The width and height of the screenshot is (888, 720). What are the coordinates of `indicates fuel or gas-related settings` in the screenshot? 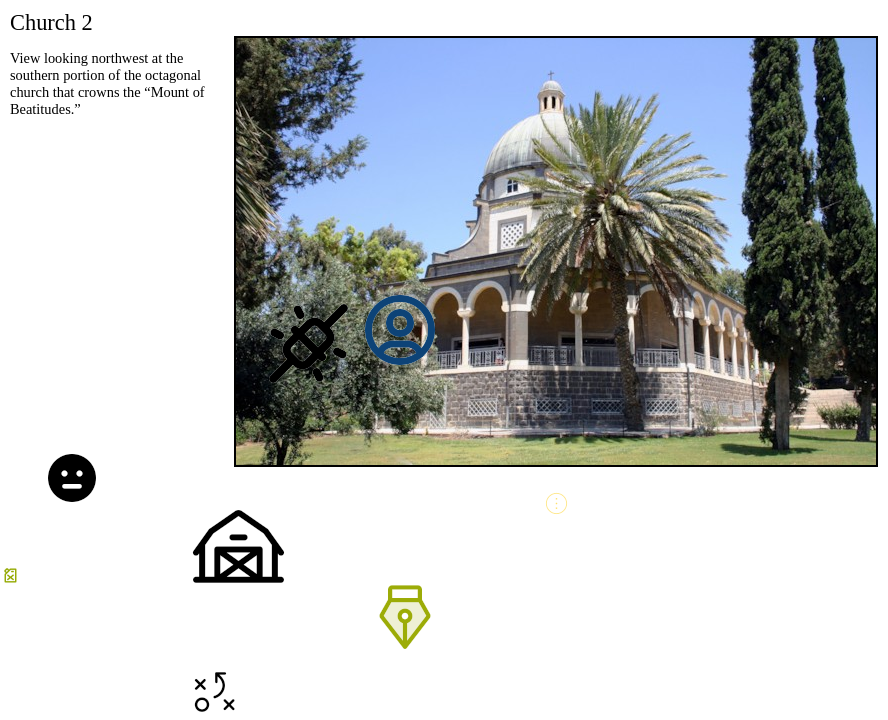 It's located at (10, 575).